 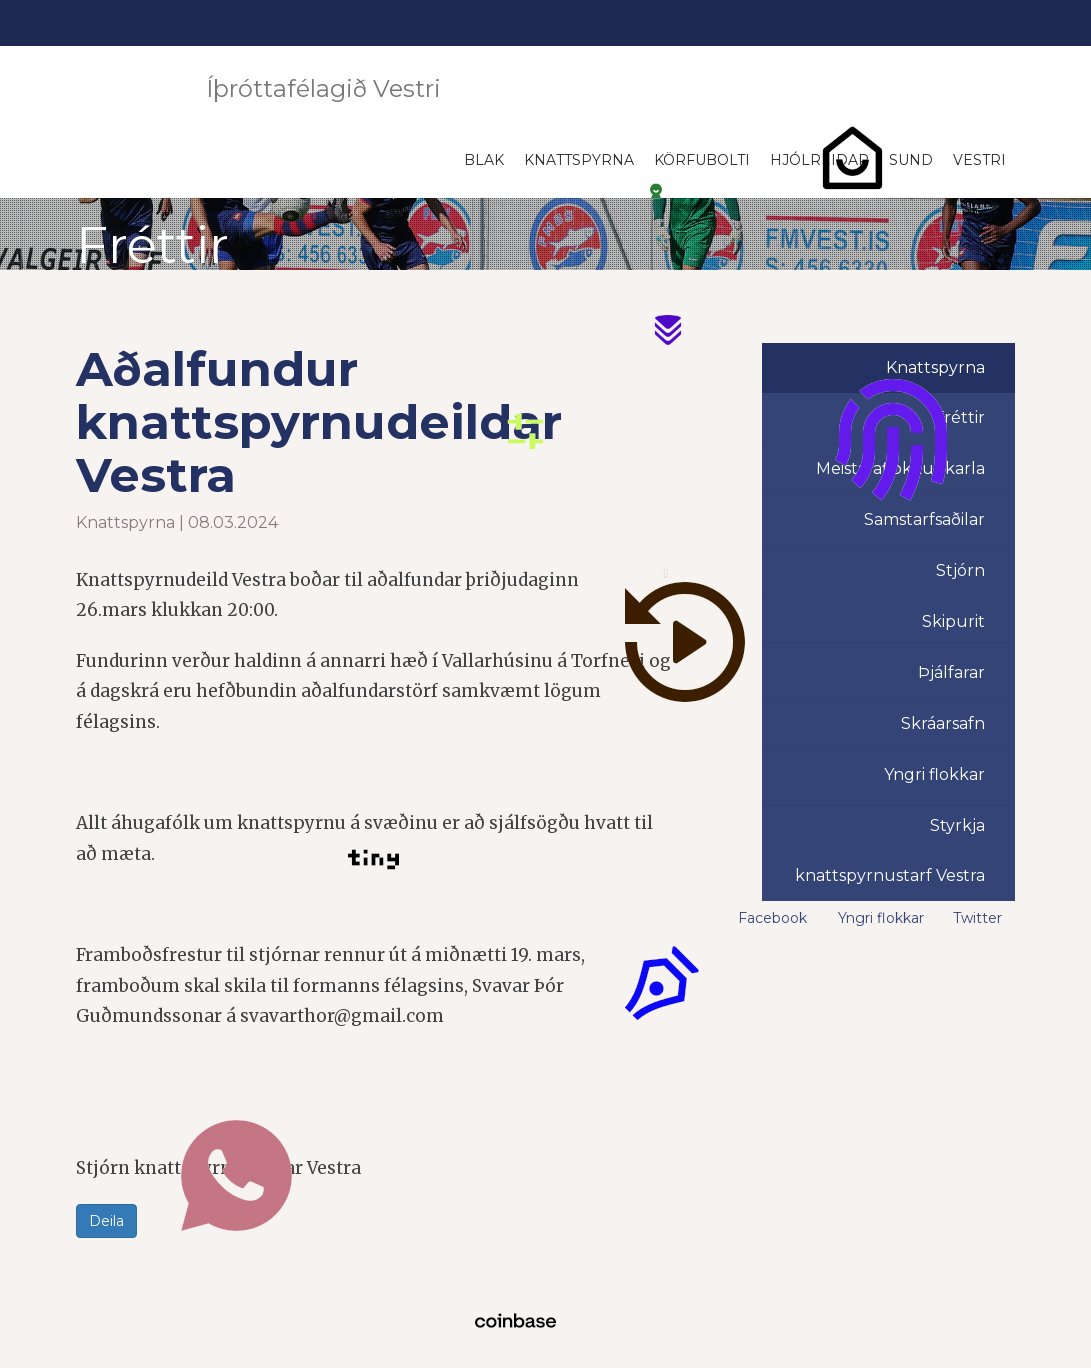 What do you see at coordinates (525, 431) in the screenshot?
I see `adjust audio equalizer settings` at bounding box center [525, 431].